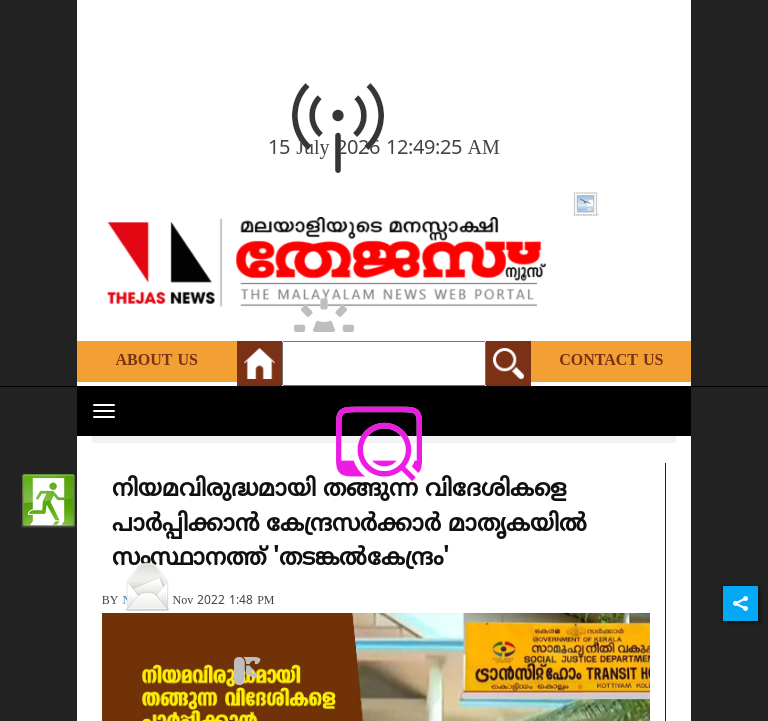  What do you see at coordinates (147, 587) in the screenshot?
I see `indicates an item has associated email or message` at bounding box center [147, 587].